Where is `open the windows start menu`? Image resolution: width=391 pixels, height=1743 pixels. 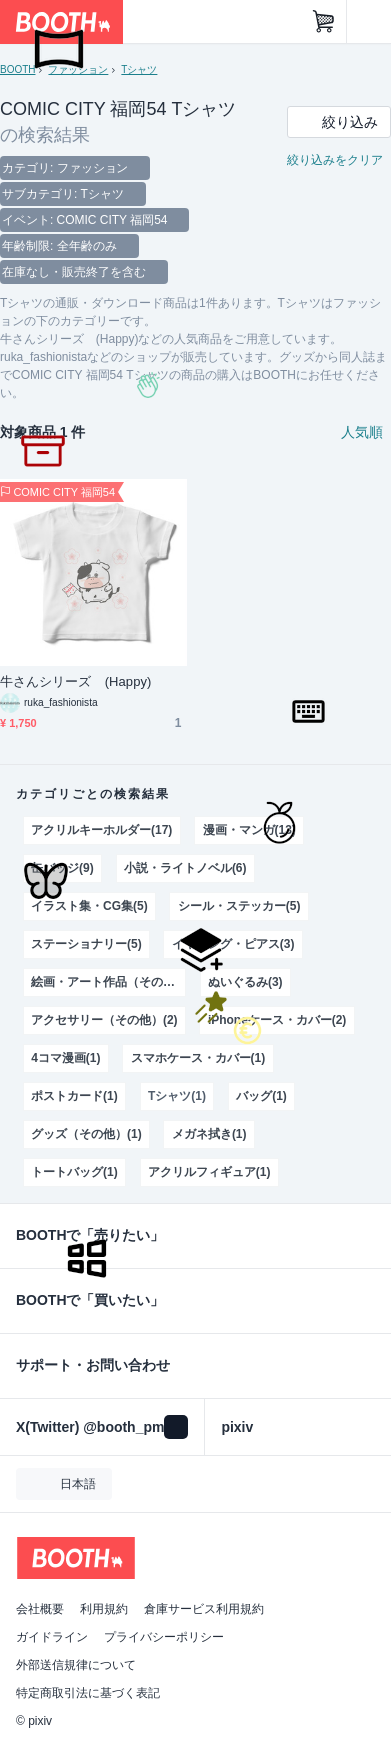
open the windows start menu is located at coordinates (88, 1258).